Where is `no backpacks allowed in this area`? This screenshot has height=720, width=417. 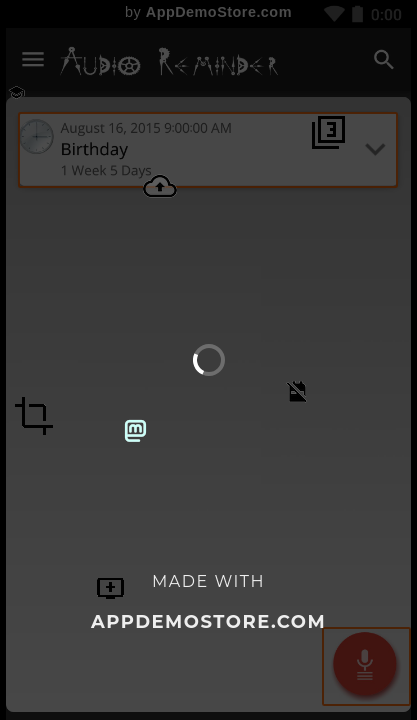 no backpacks allowed in this area is located at coordinates (297, 391).